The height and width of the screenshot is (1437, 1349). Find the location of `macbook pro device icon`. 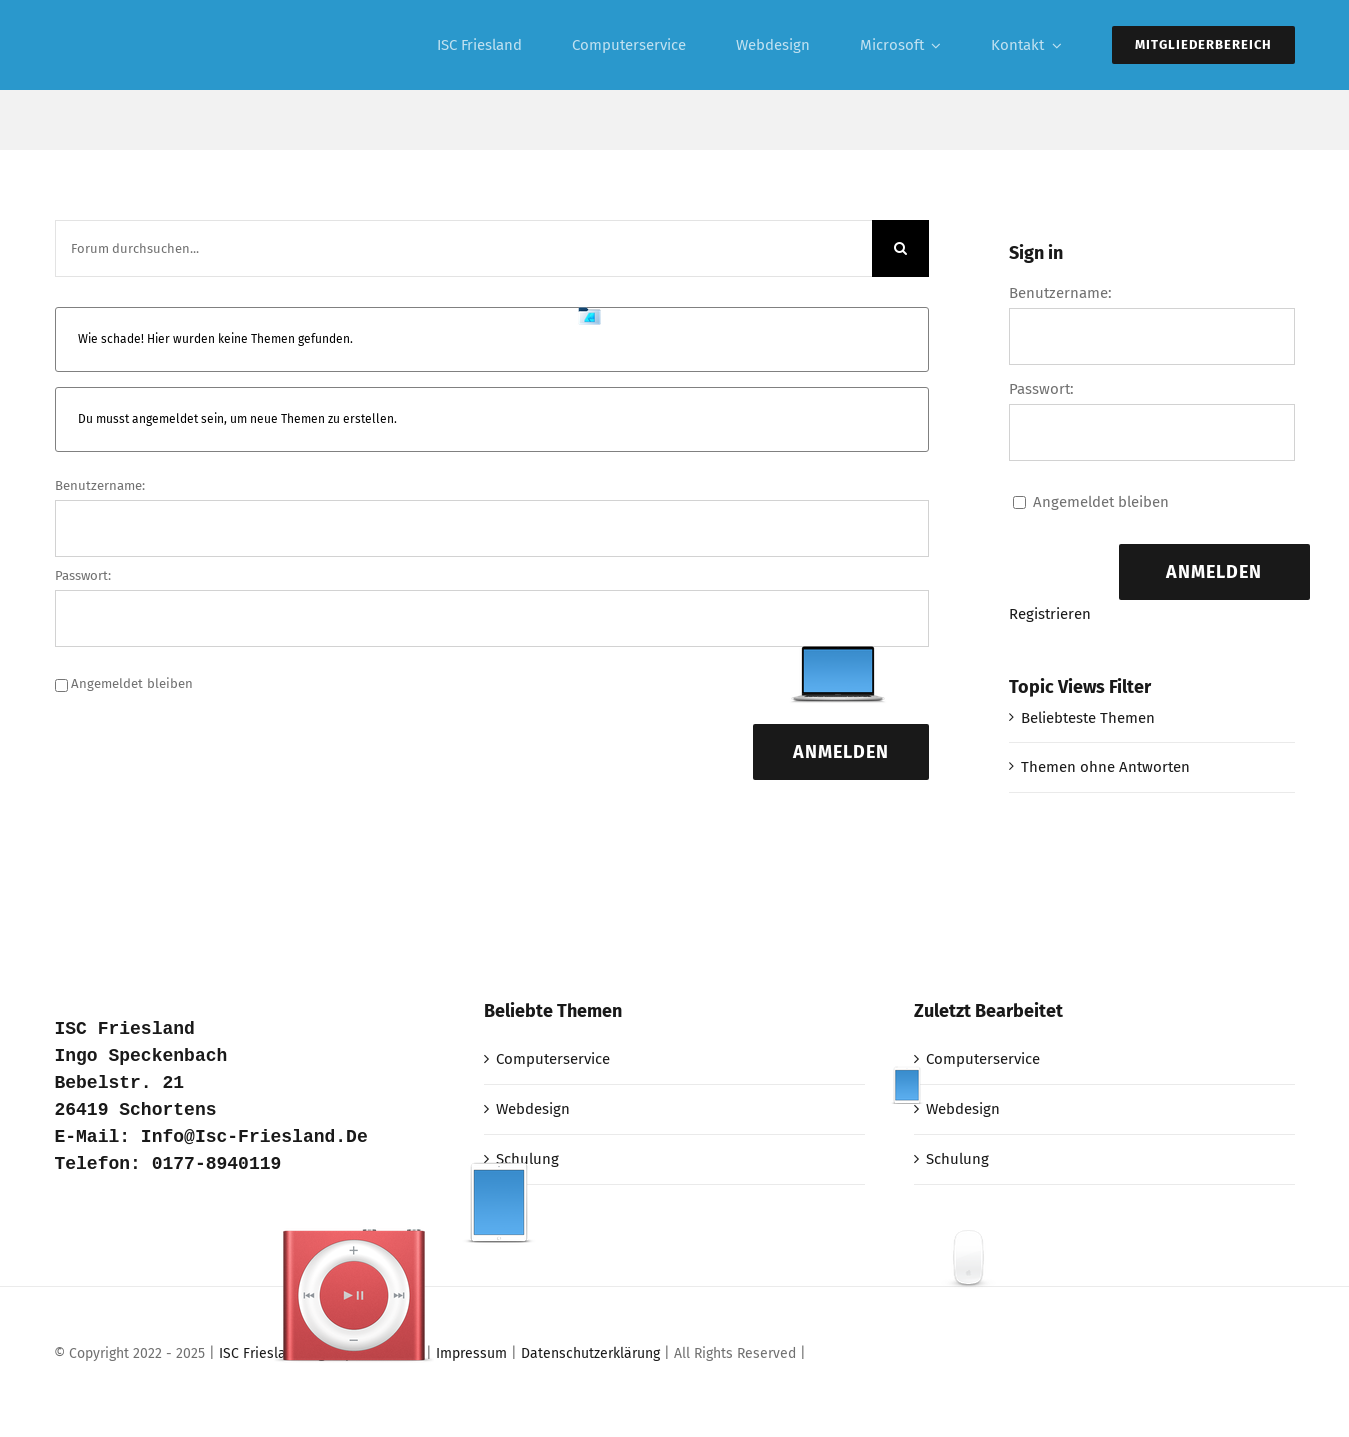

macbook pro device icon is located at coordinates (838, 670).